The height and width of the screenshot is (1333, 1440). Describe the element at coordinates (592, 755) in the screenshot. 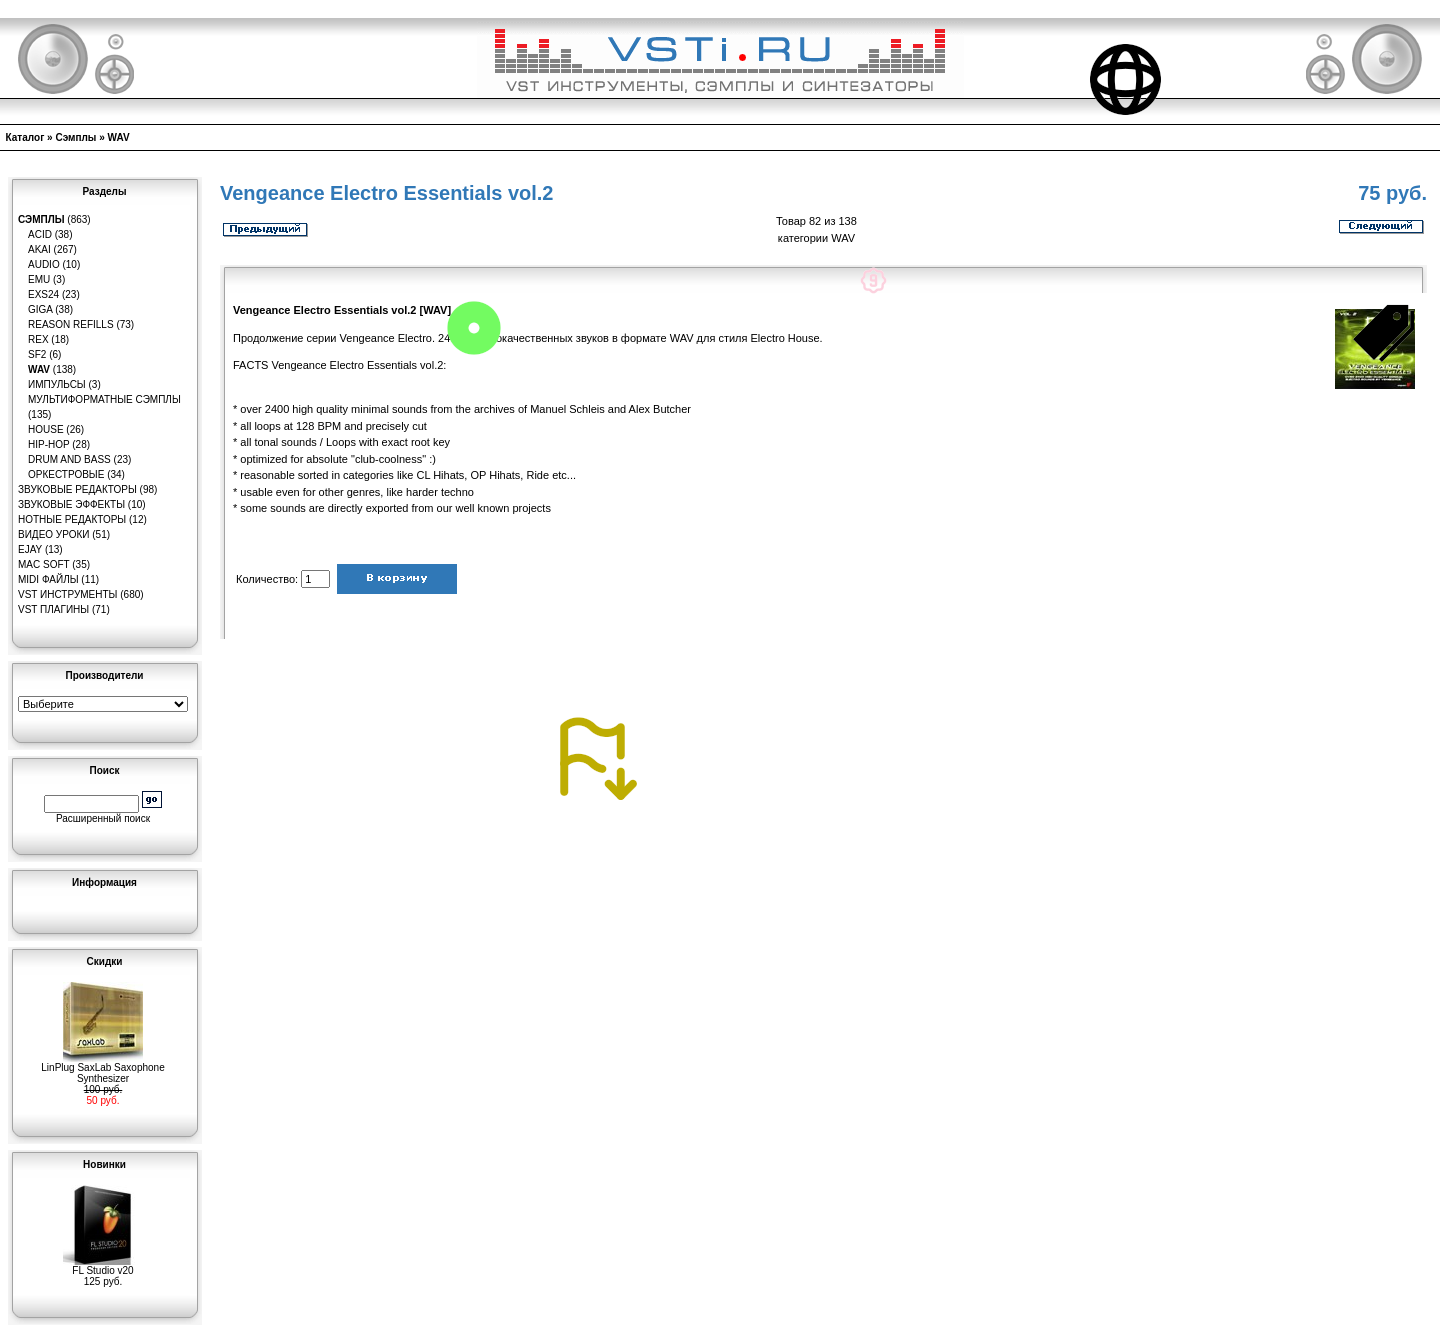

I see `lower priority or demote a flagged item` at that location.